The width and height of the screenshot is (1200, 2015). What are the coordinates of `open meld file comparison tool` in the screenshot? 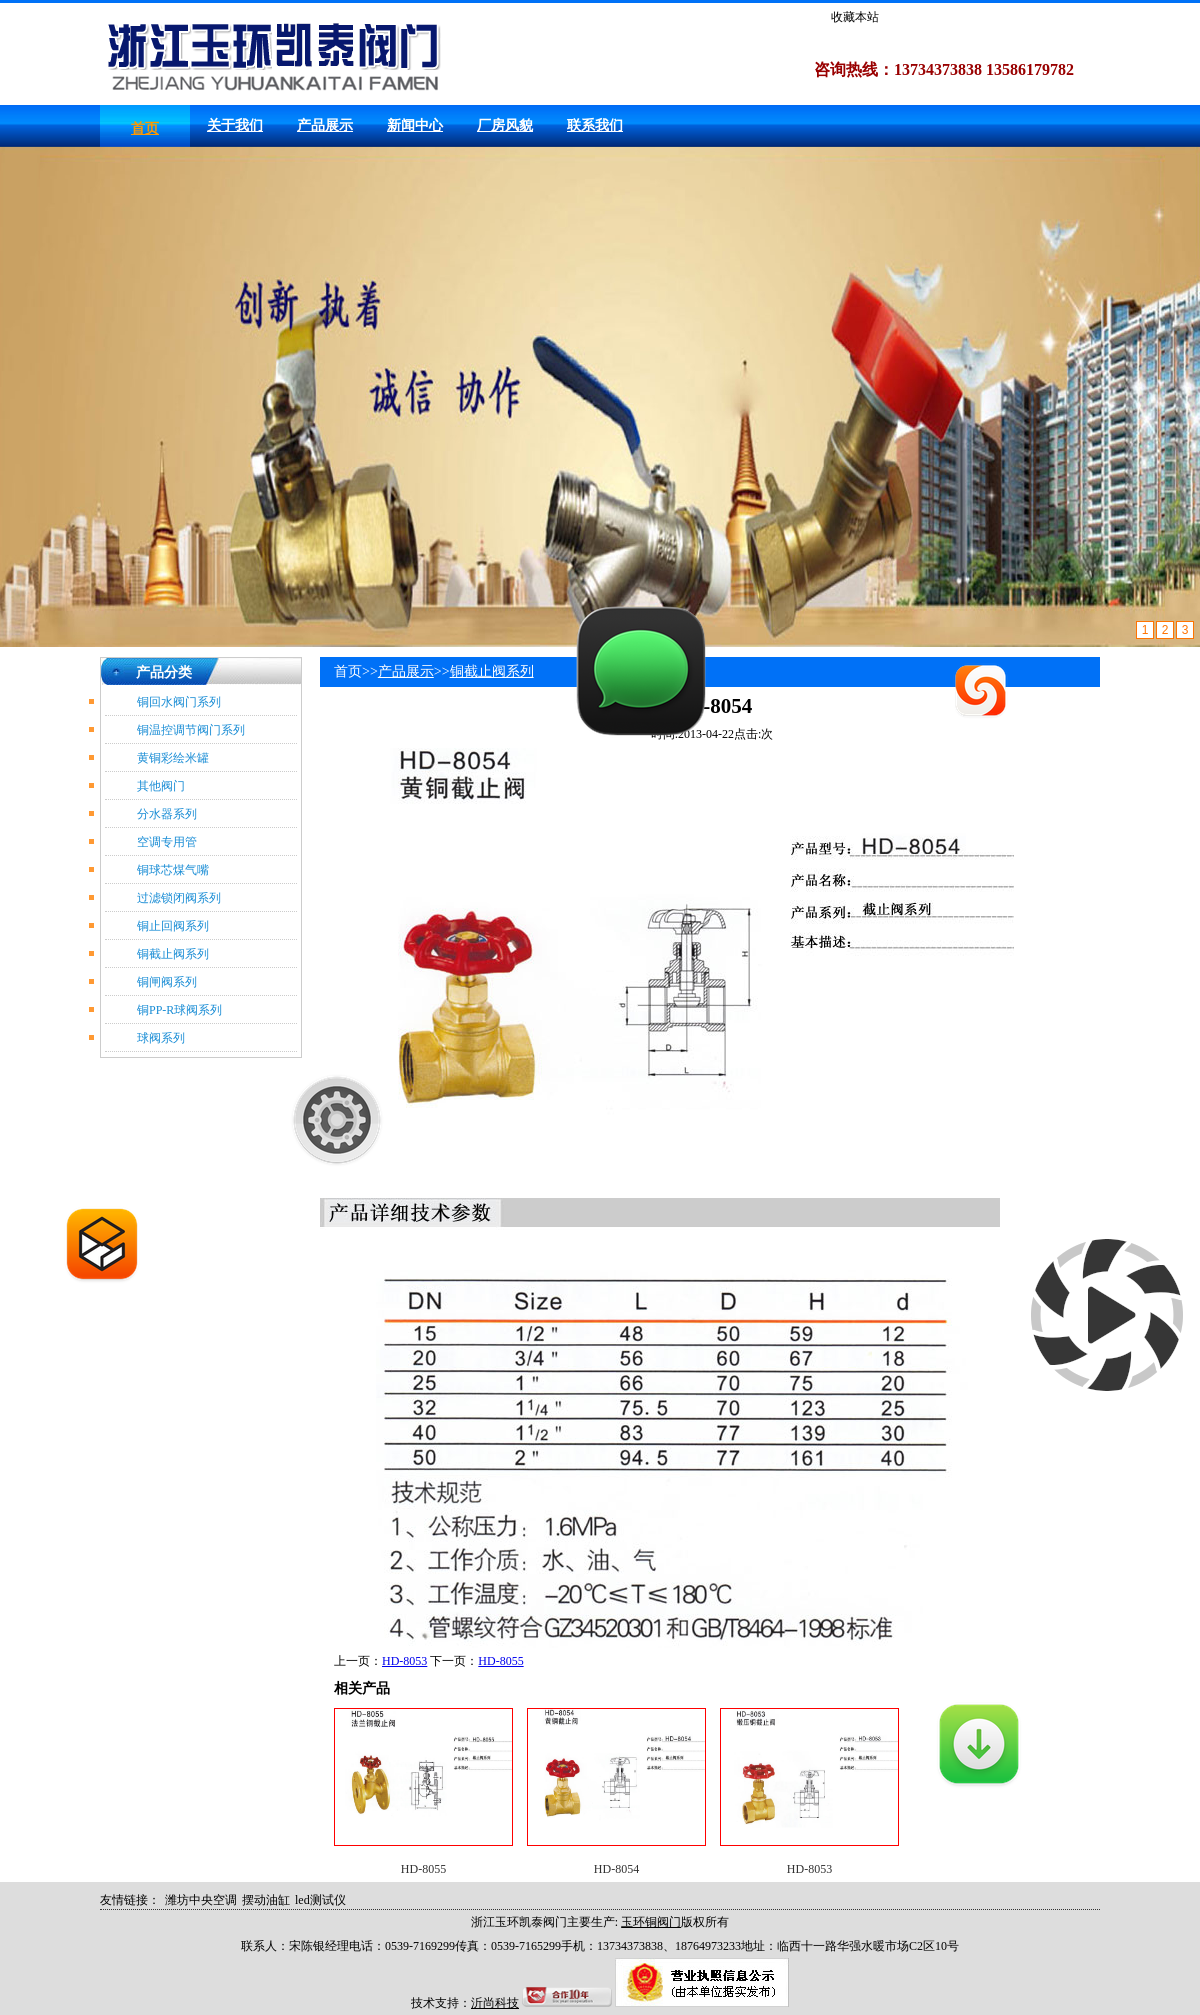 It's located at (980, 690).